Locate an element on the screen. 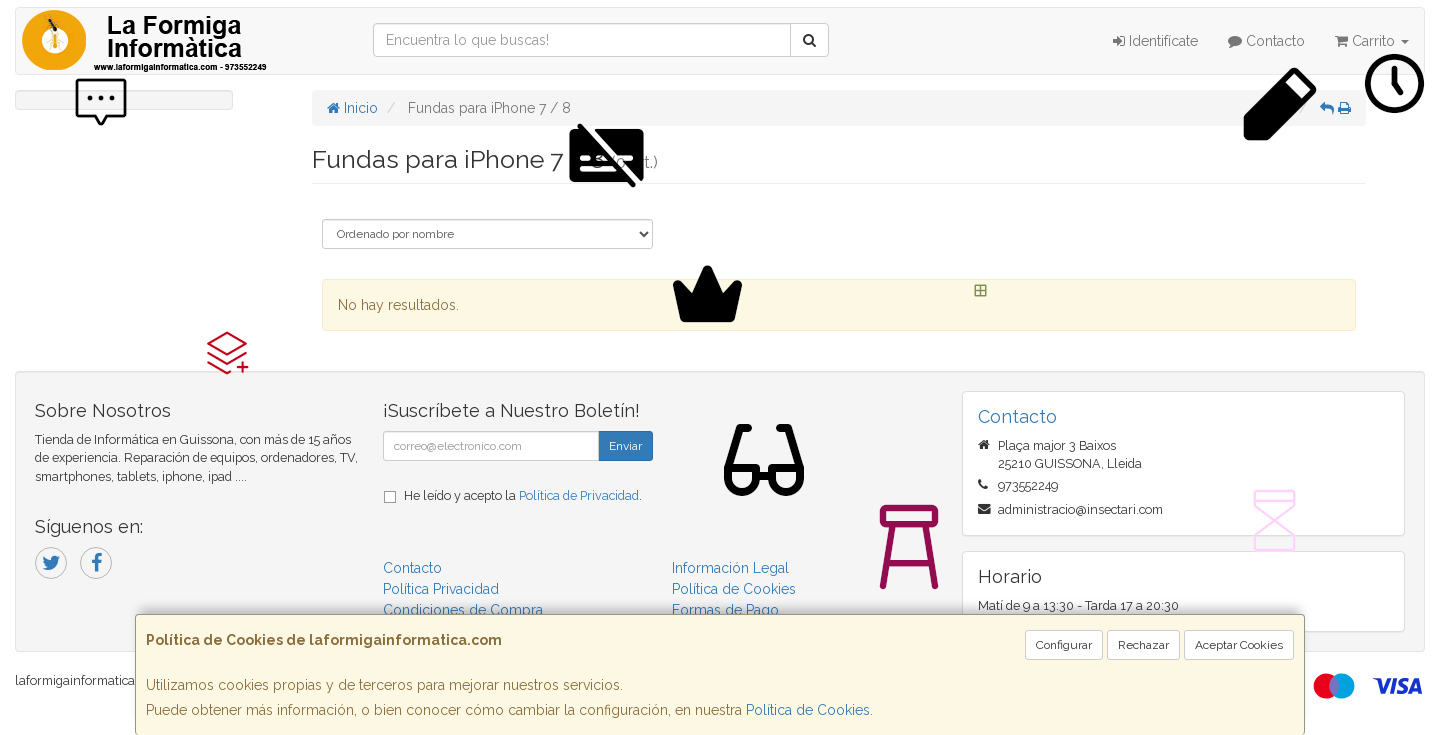  view current time is located at coordinates (1394, 83).